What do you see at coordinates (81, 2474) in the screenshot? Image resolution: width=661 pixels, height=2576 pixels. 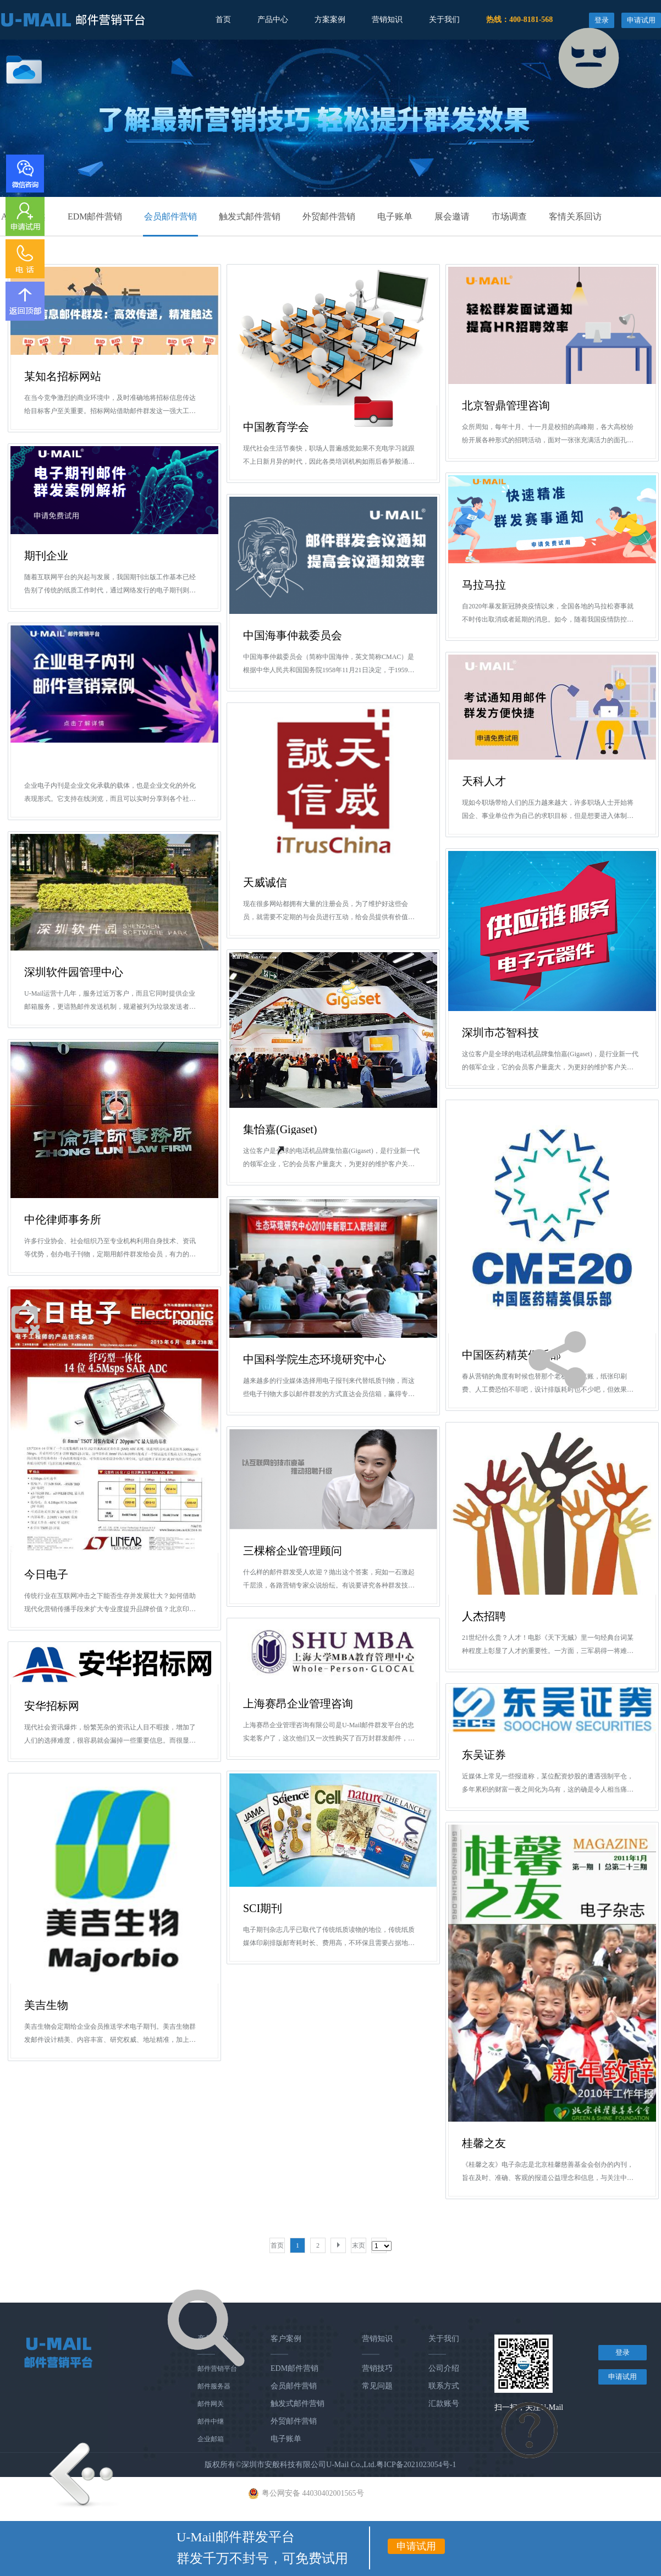 I see `go back to the previous screen` at bounding box center [81, 2474].